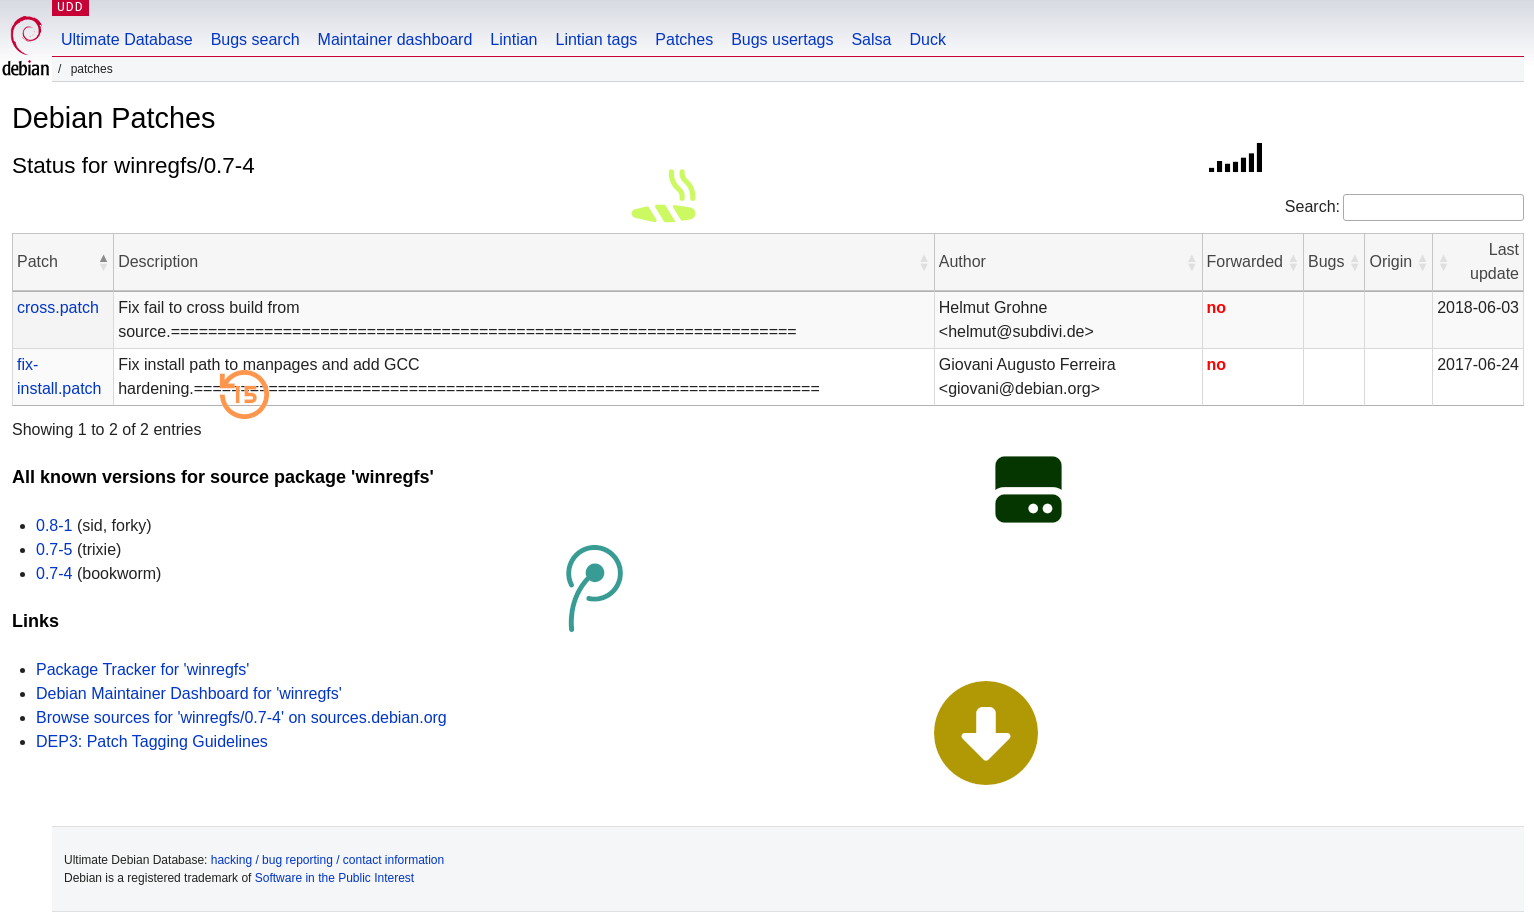  Describe the element at coordinates (663, 197) in the screenshot. I see `indicates cannabis or smoking-related content` at that location.